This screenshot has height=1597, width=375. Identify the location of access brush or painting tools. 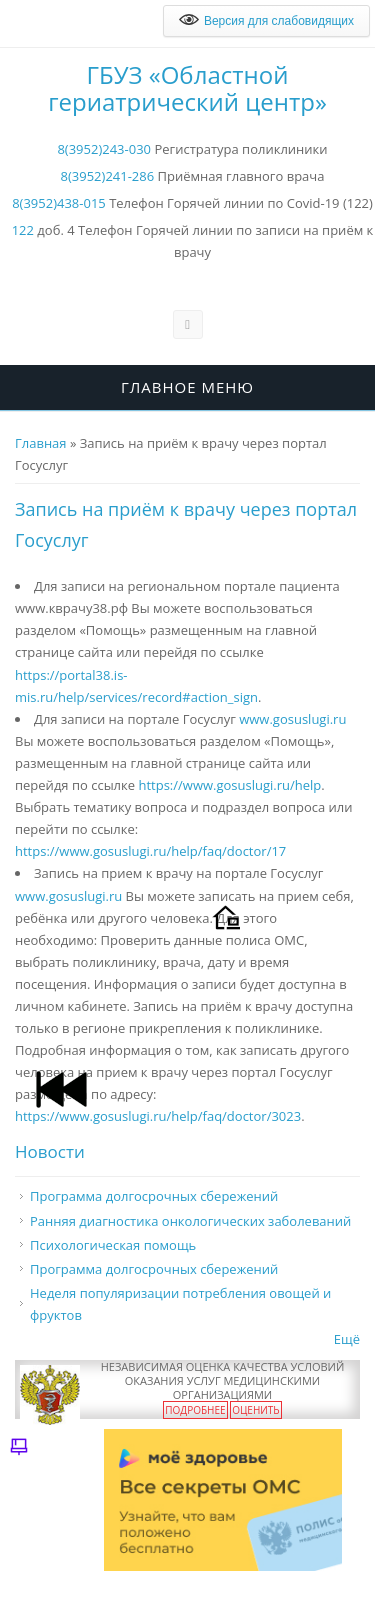
(19, 1446).